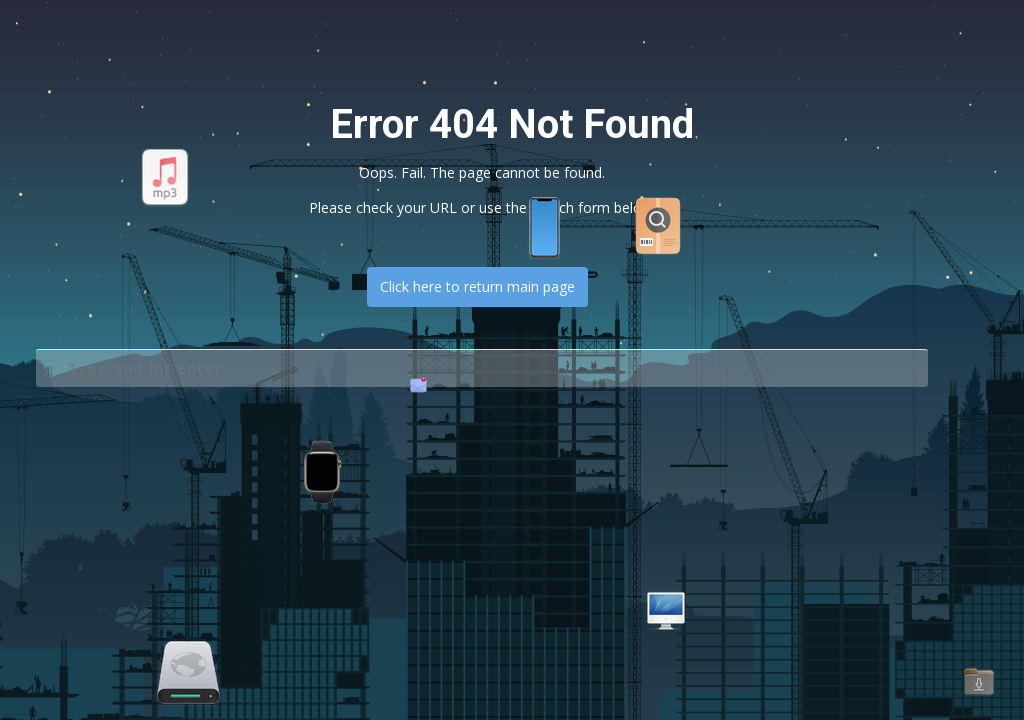  I want to click on represents a connected iMac G5 desktop computer, so click(666, 608).